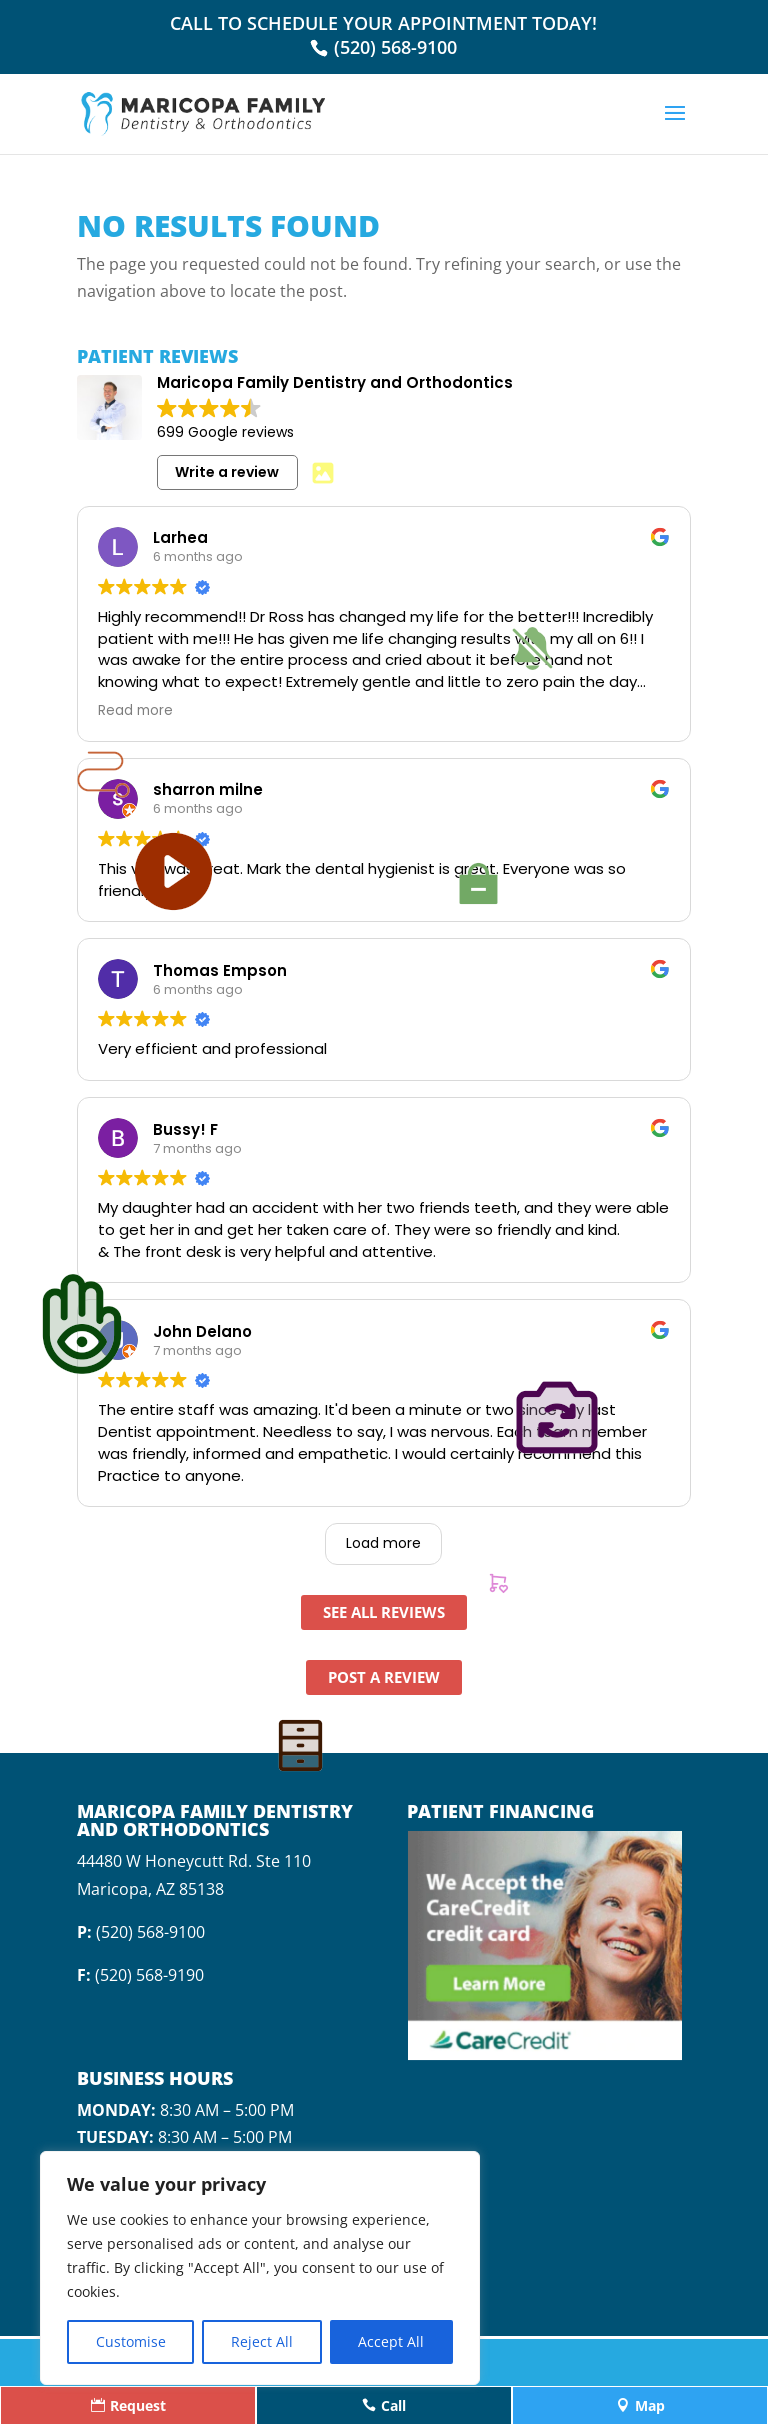  I want to click on mute or disable notifications, so click(532, 648).